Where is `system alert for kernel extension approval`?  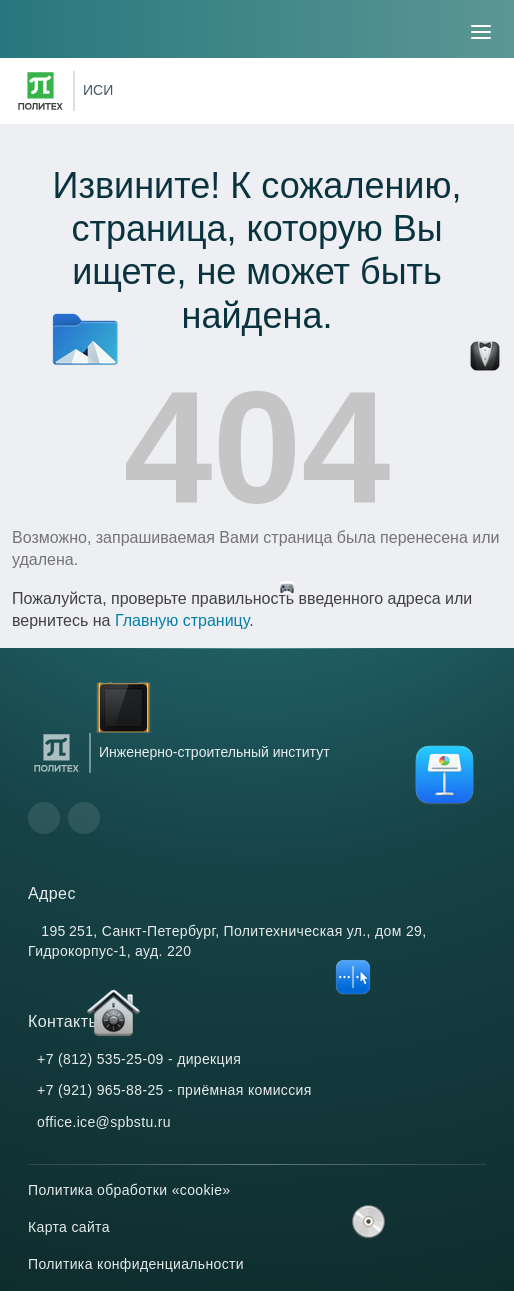
system alert for kernel extension approval is located at coordinates (113, 1013).